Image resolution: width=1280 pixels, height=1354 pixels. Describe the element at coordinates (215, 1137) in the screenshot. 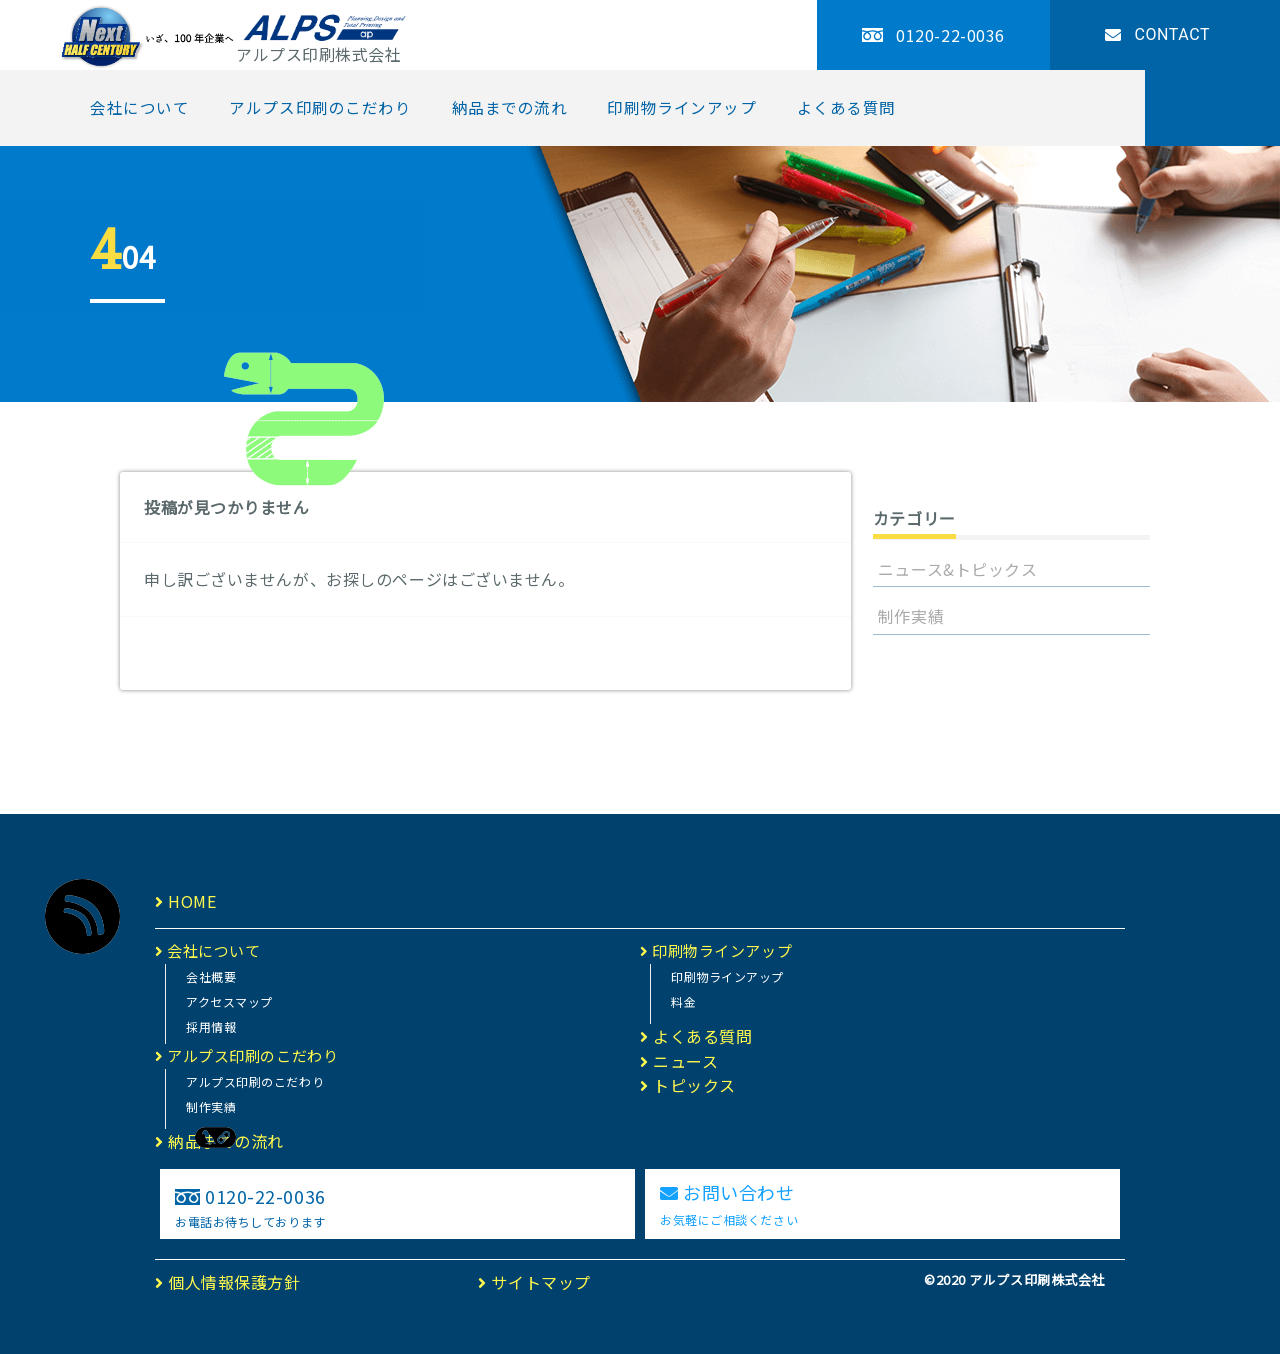

I see `langchain official logo` at that location.